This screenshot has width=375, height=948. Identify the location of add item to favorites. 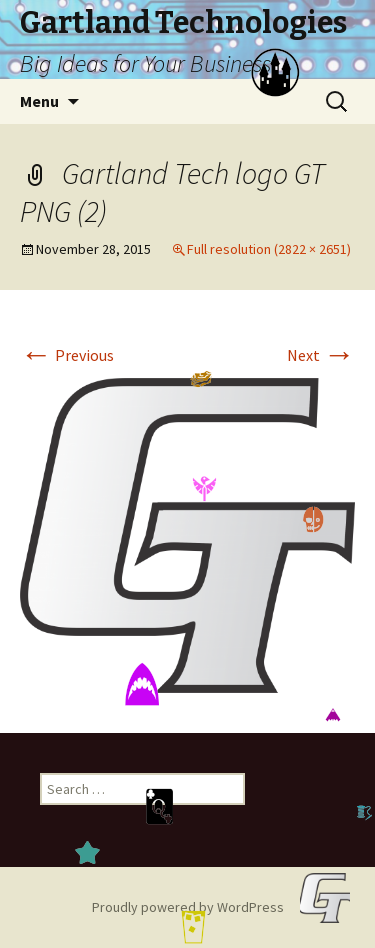
(87, 852).